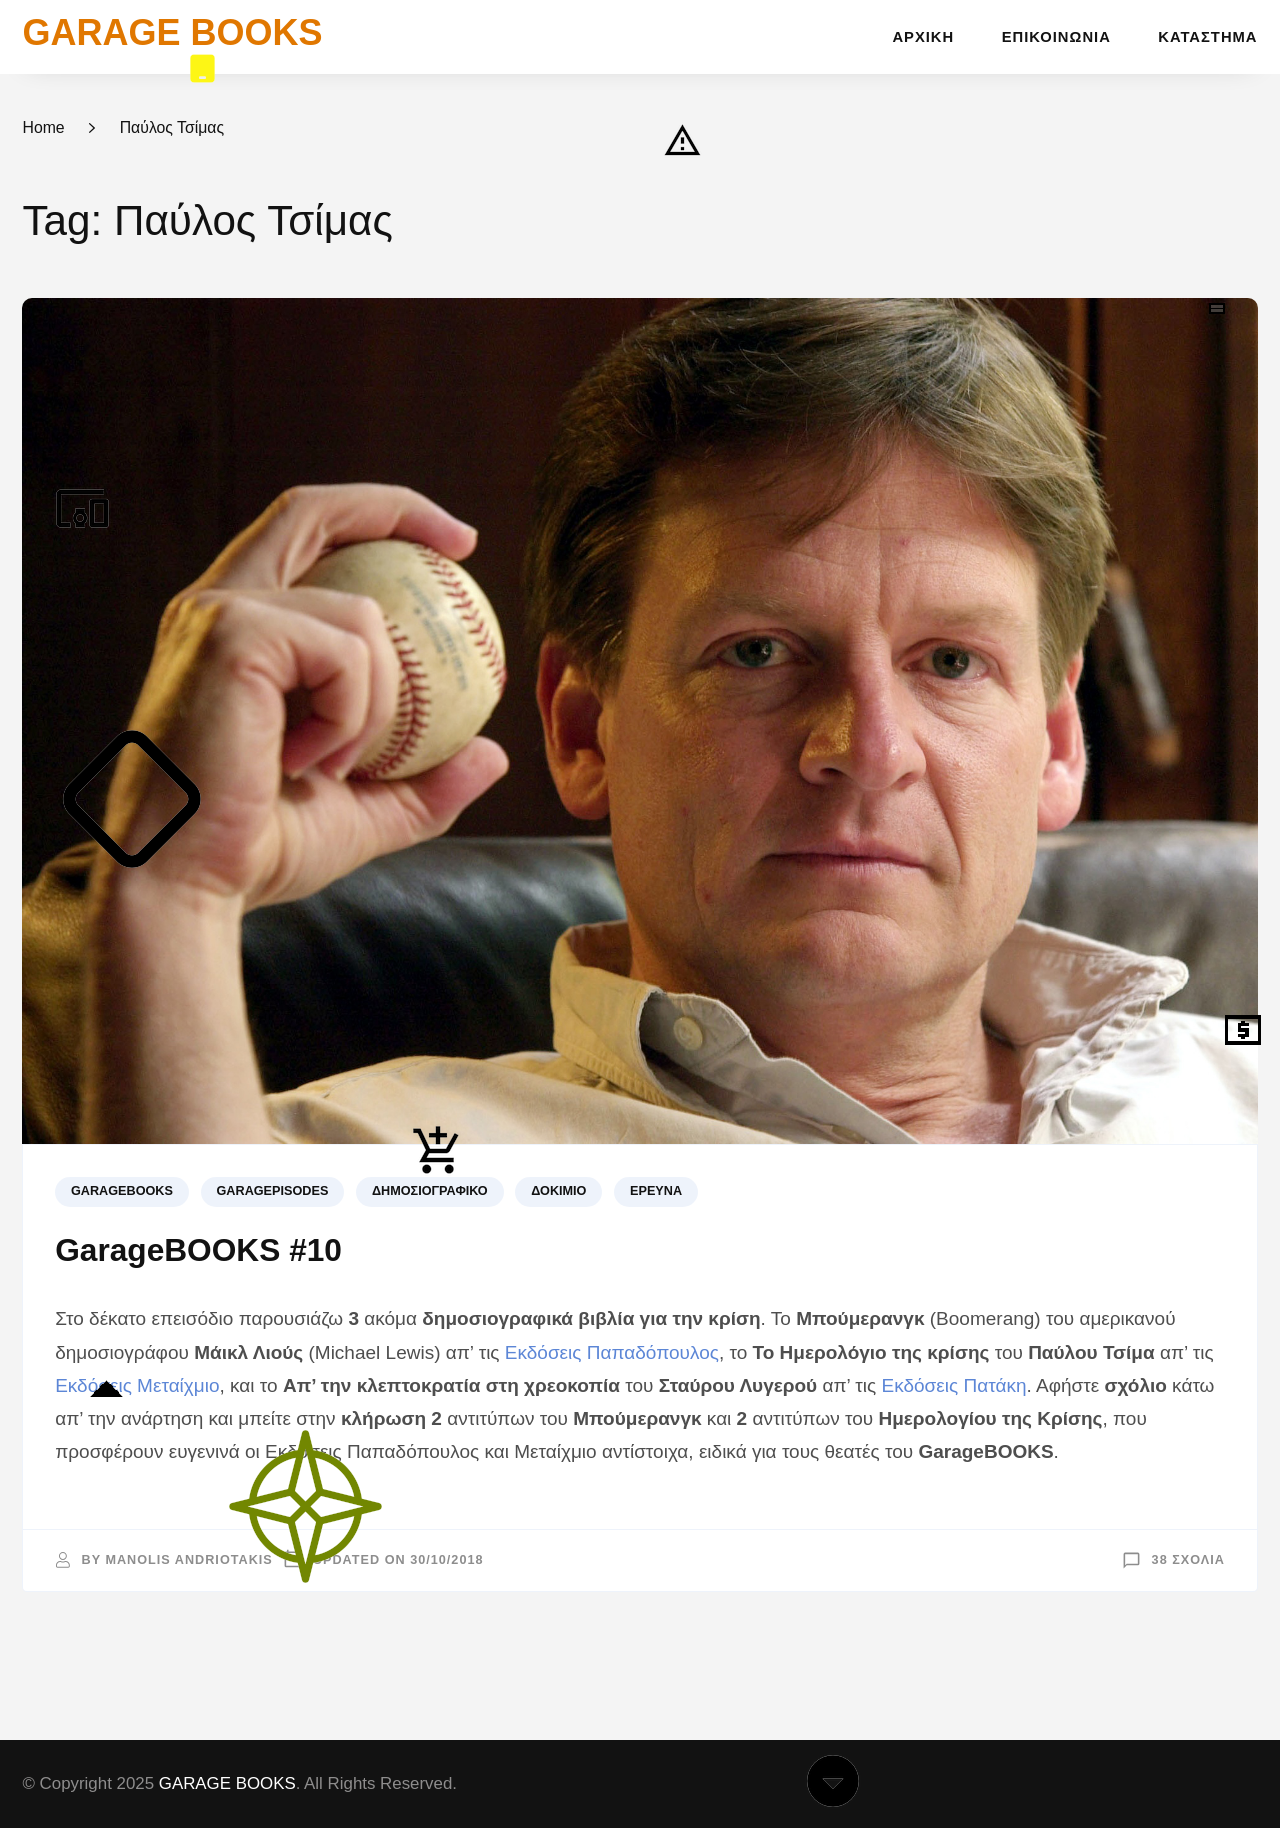 The width and height of the screenshot is (1280, 1828). What do you see at coordinates (106, 1390) in the screenshot?
I see `expand or collapse a dropdown menu upward` at bounding box center [106, 1390].